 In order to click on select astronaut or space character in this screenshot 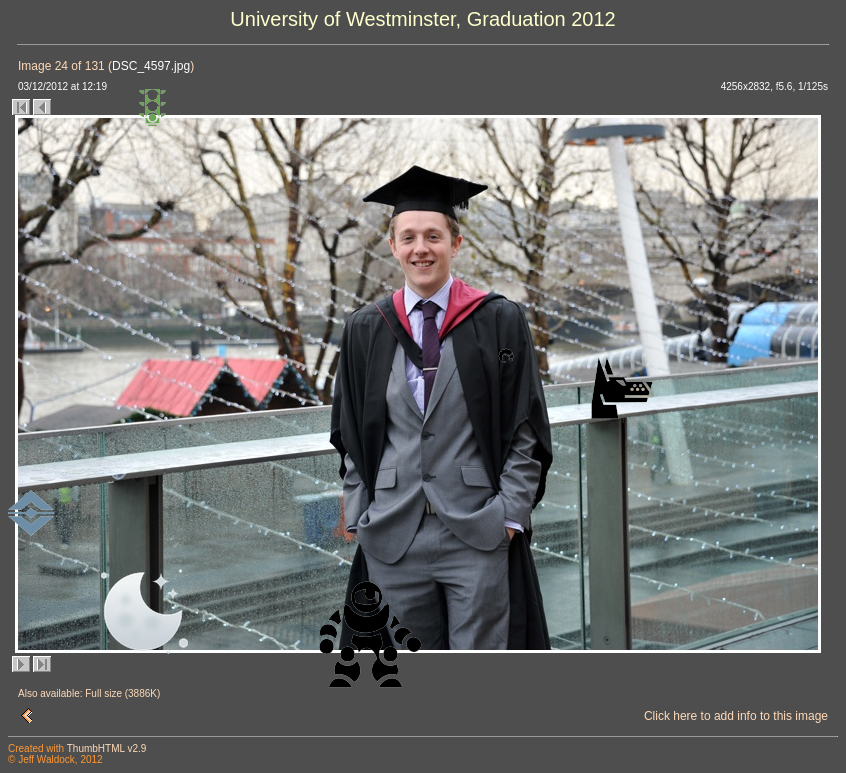, I will do `click(368, 634)`.